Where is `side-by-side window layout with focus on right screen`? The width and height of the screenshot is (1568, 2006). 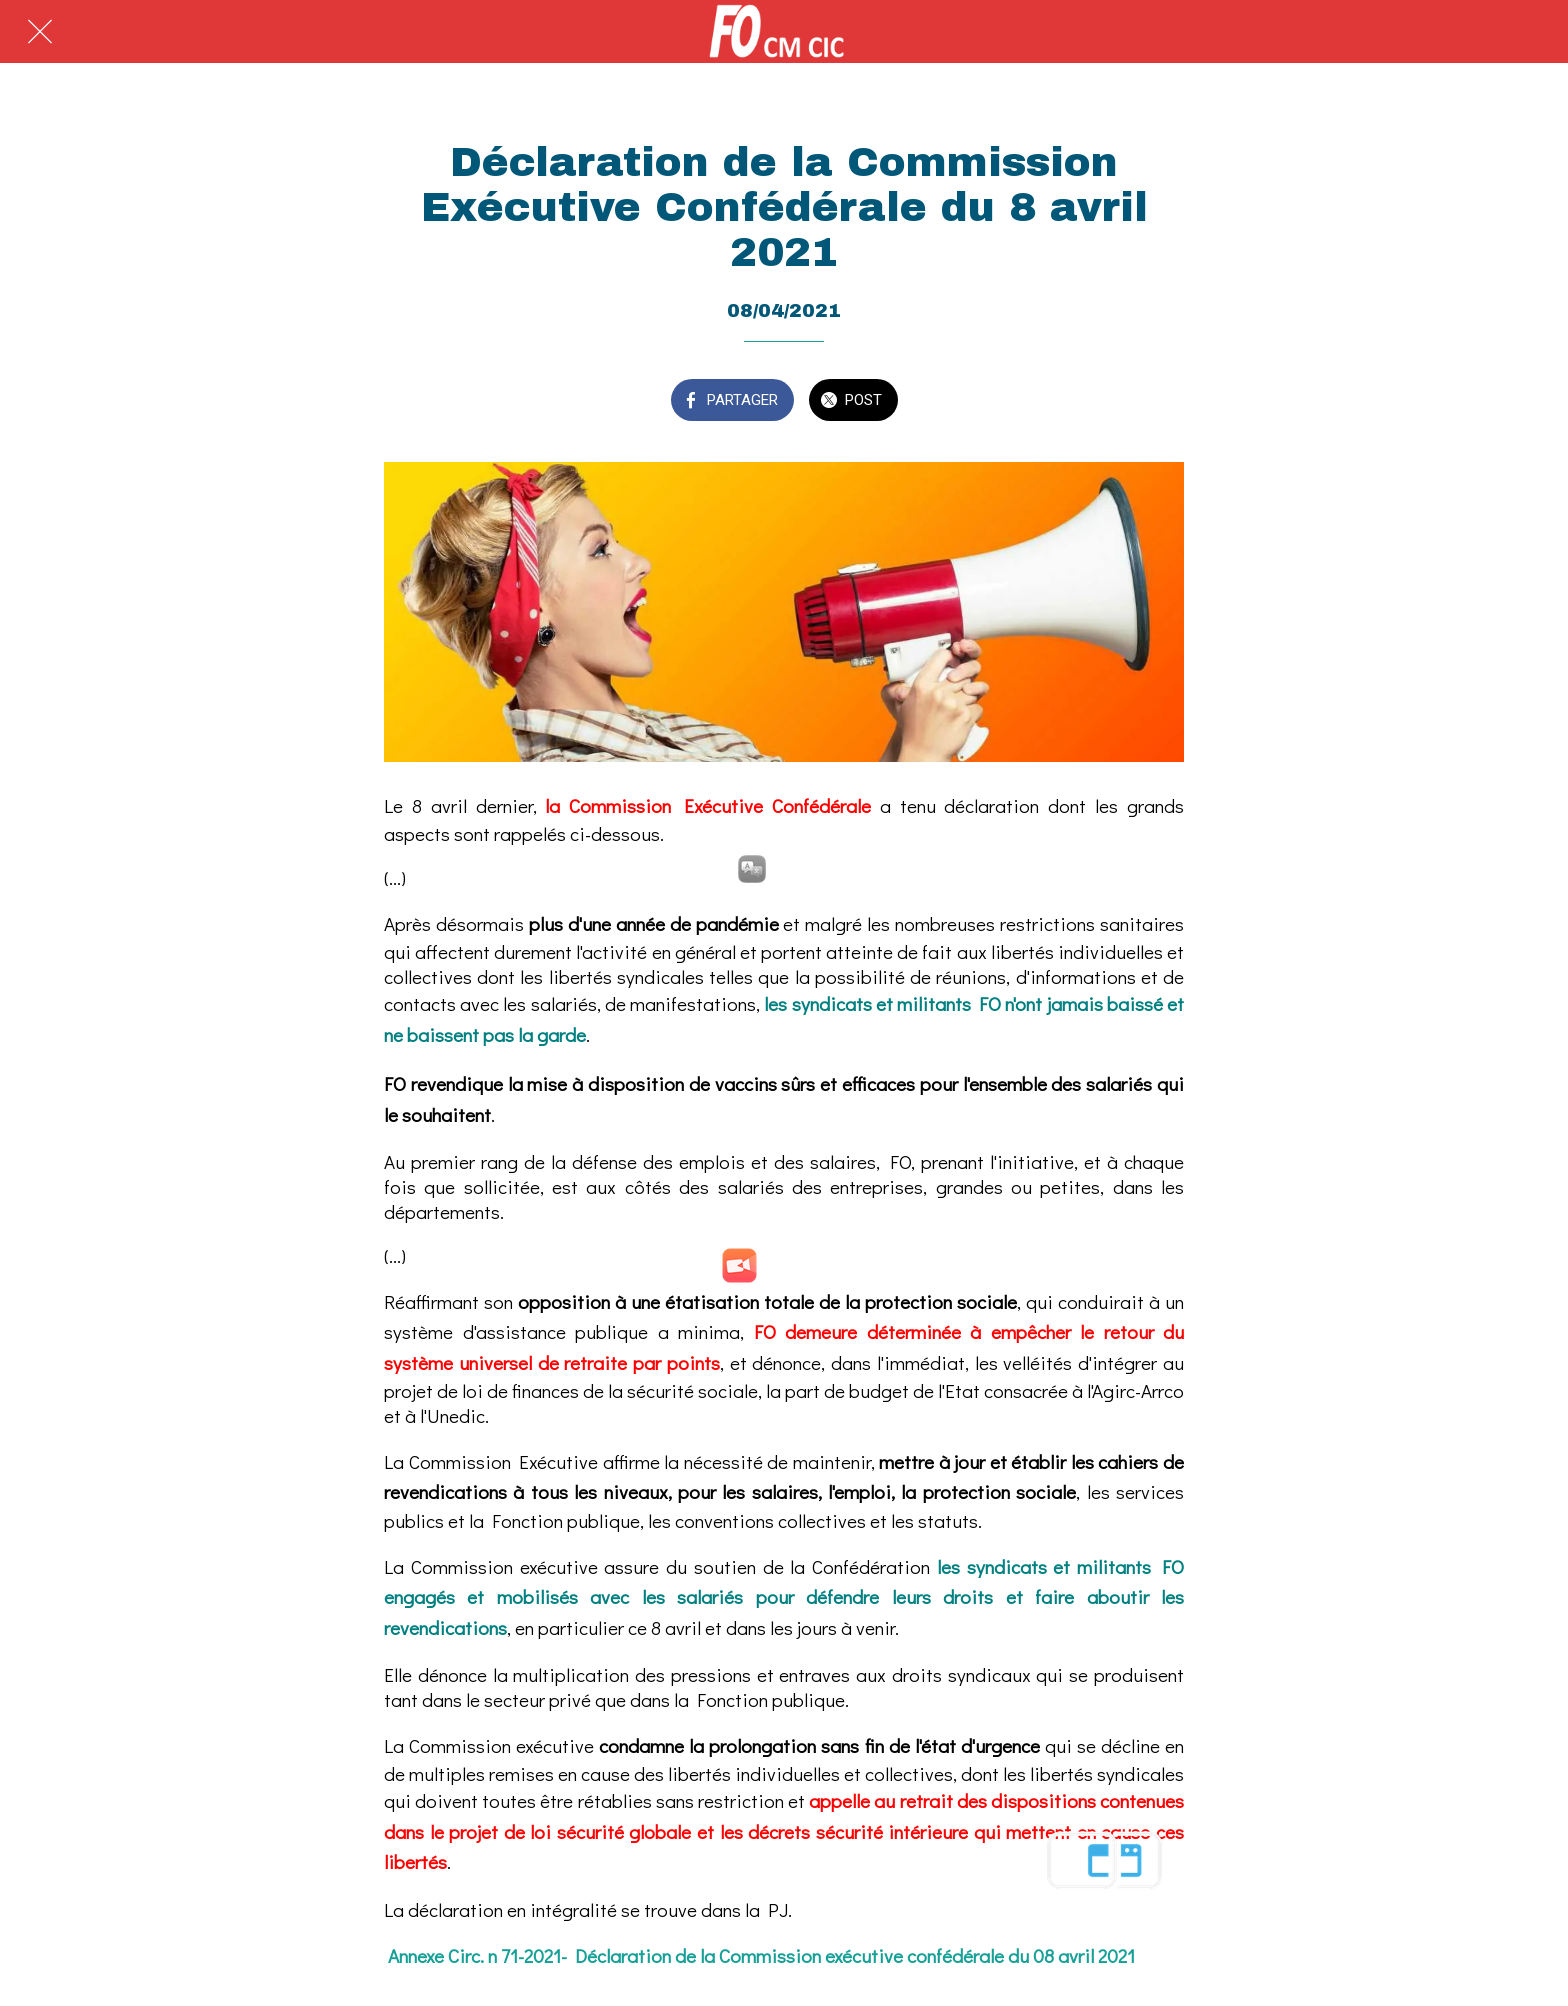 side-by-side window layout with focus on right screen is located at coordinates (1104, 1860).